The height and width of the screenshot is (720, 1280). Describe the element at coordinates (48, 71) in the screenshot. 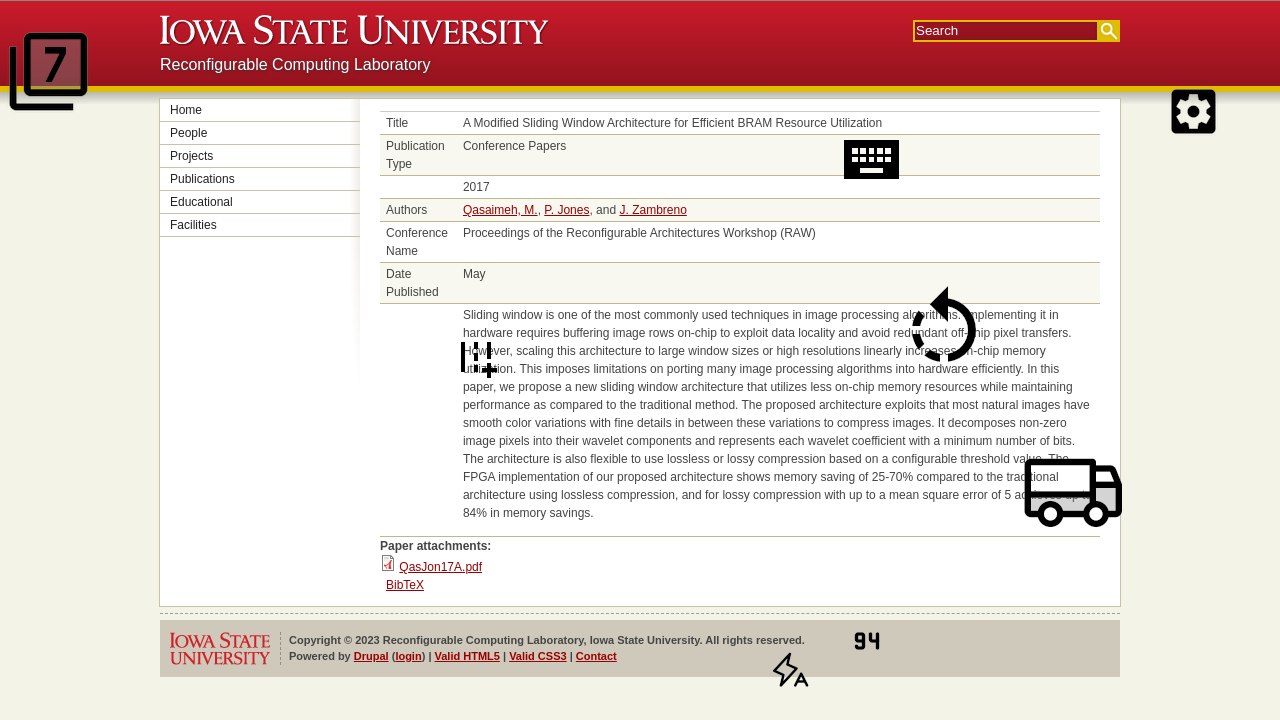

I see `indicates item number 7 in a numbered list or gallery` at that location.